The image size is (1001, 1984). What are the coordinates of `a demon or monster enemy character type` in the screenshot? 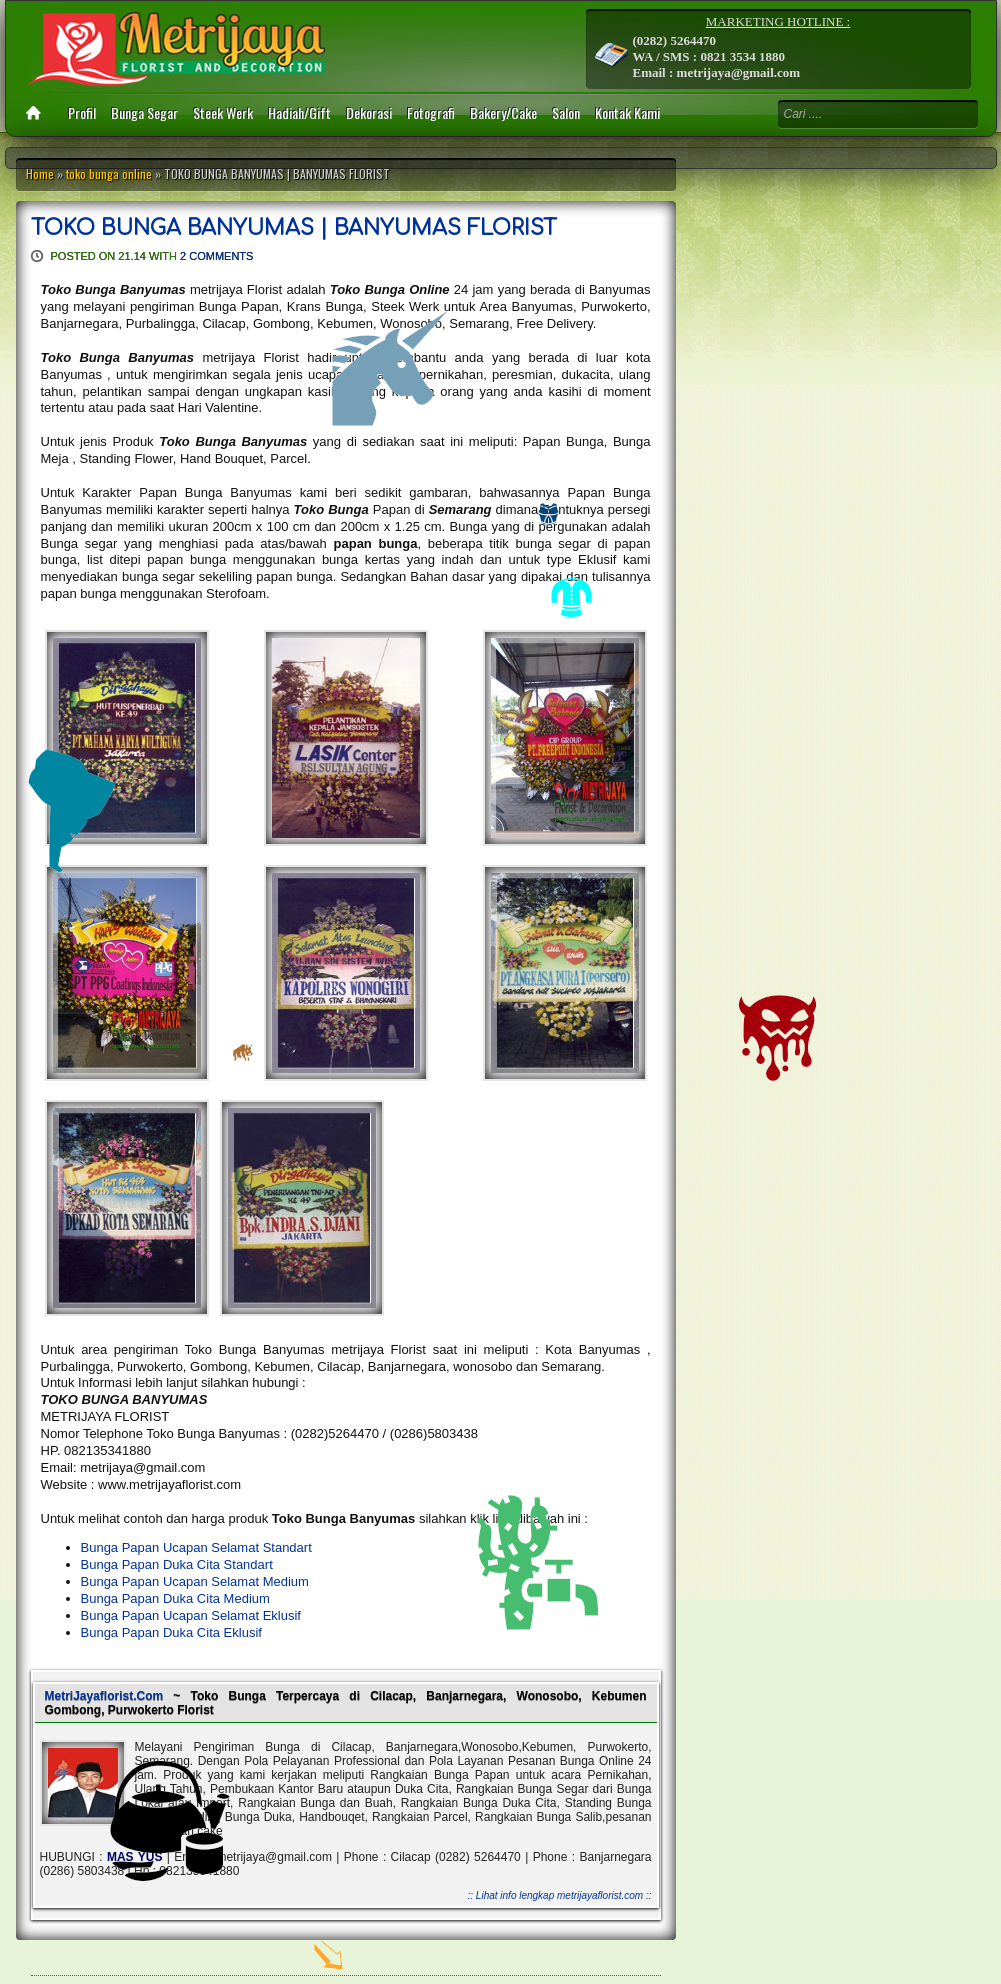 It's located at (777, 1038).